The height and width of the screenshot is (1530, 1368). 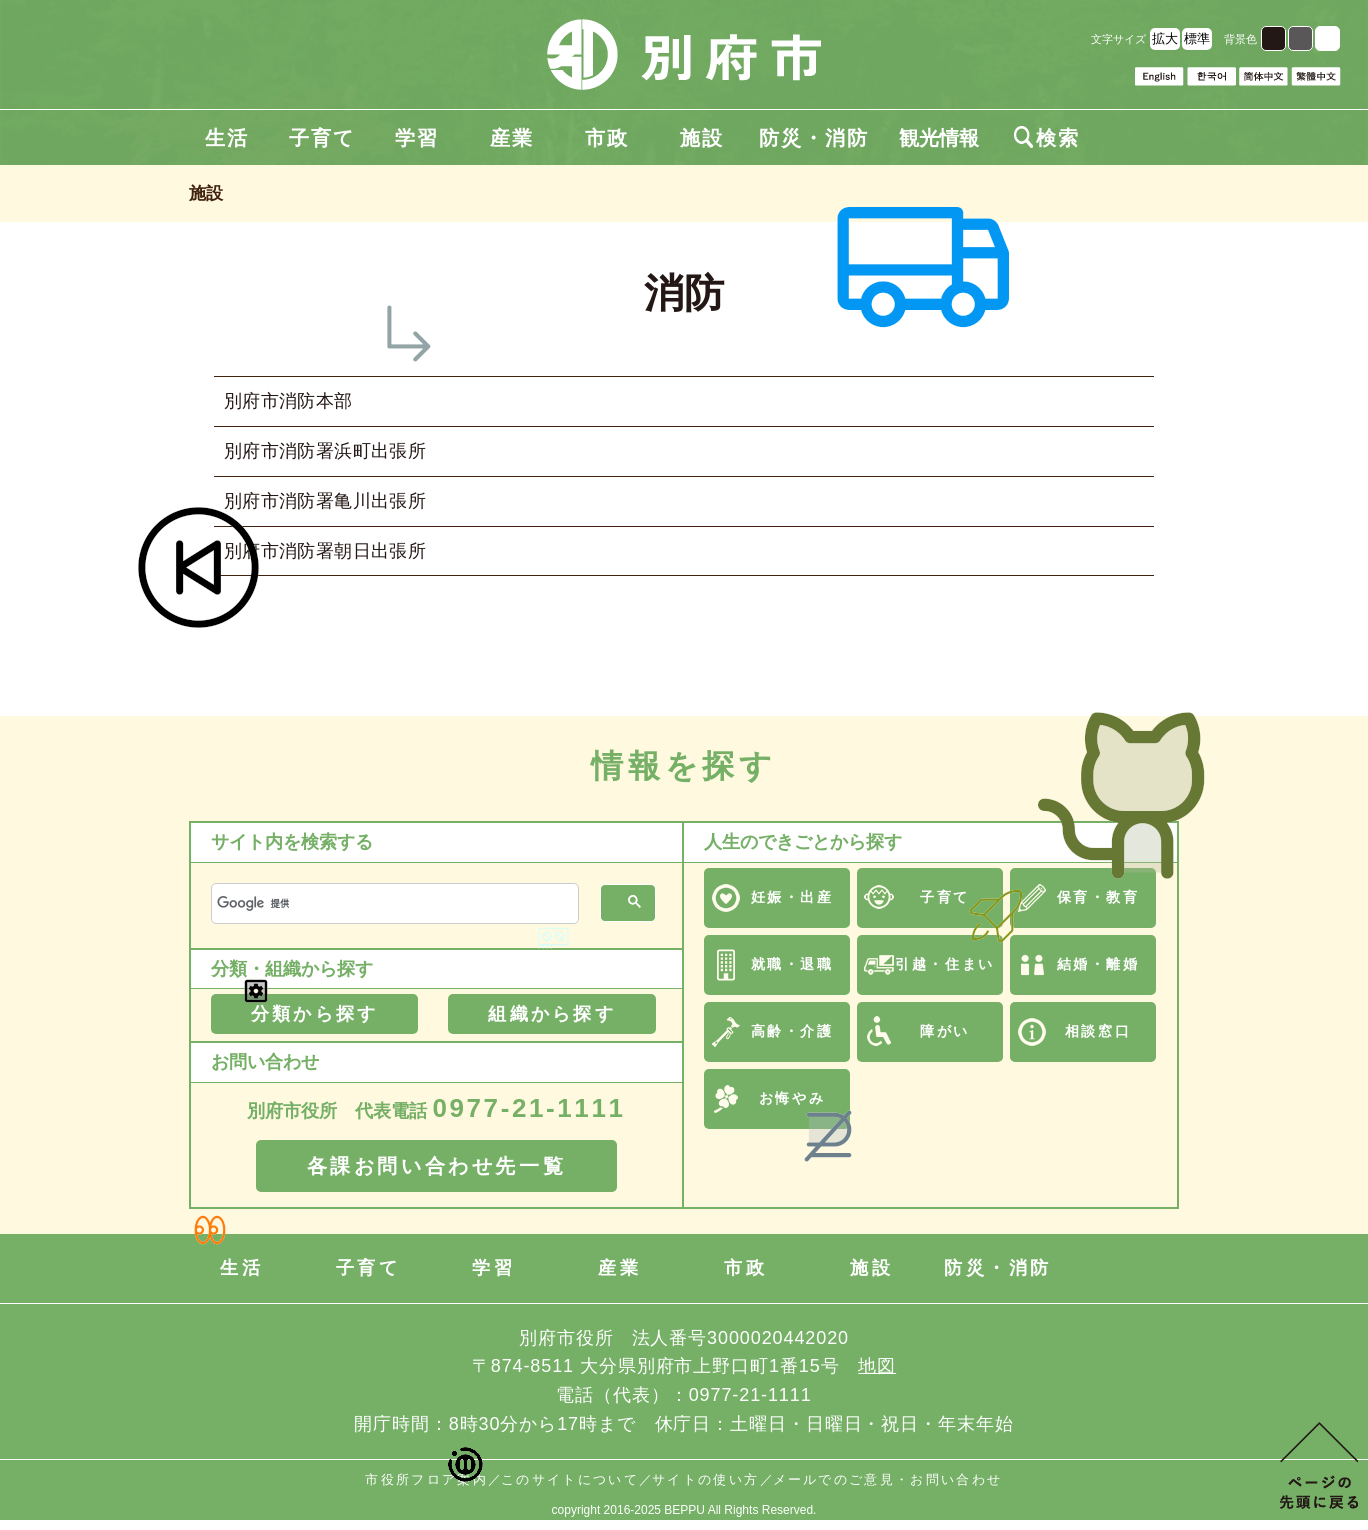 What do you see at coordinates (198, 567) in the screenshot?
I see `skip to previous track` at bounding box center [198, 567].